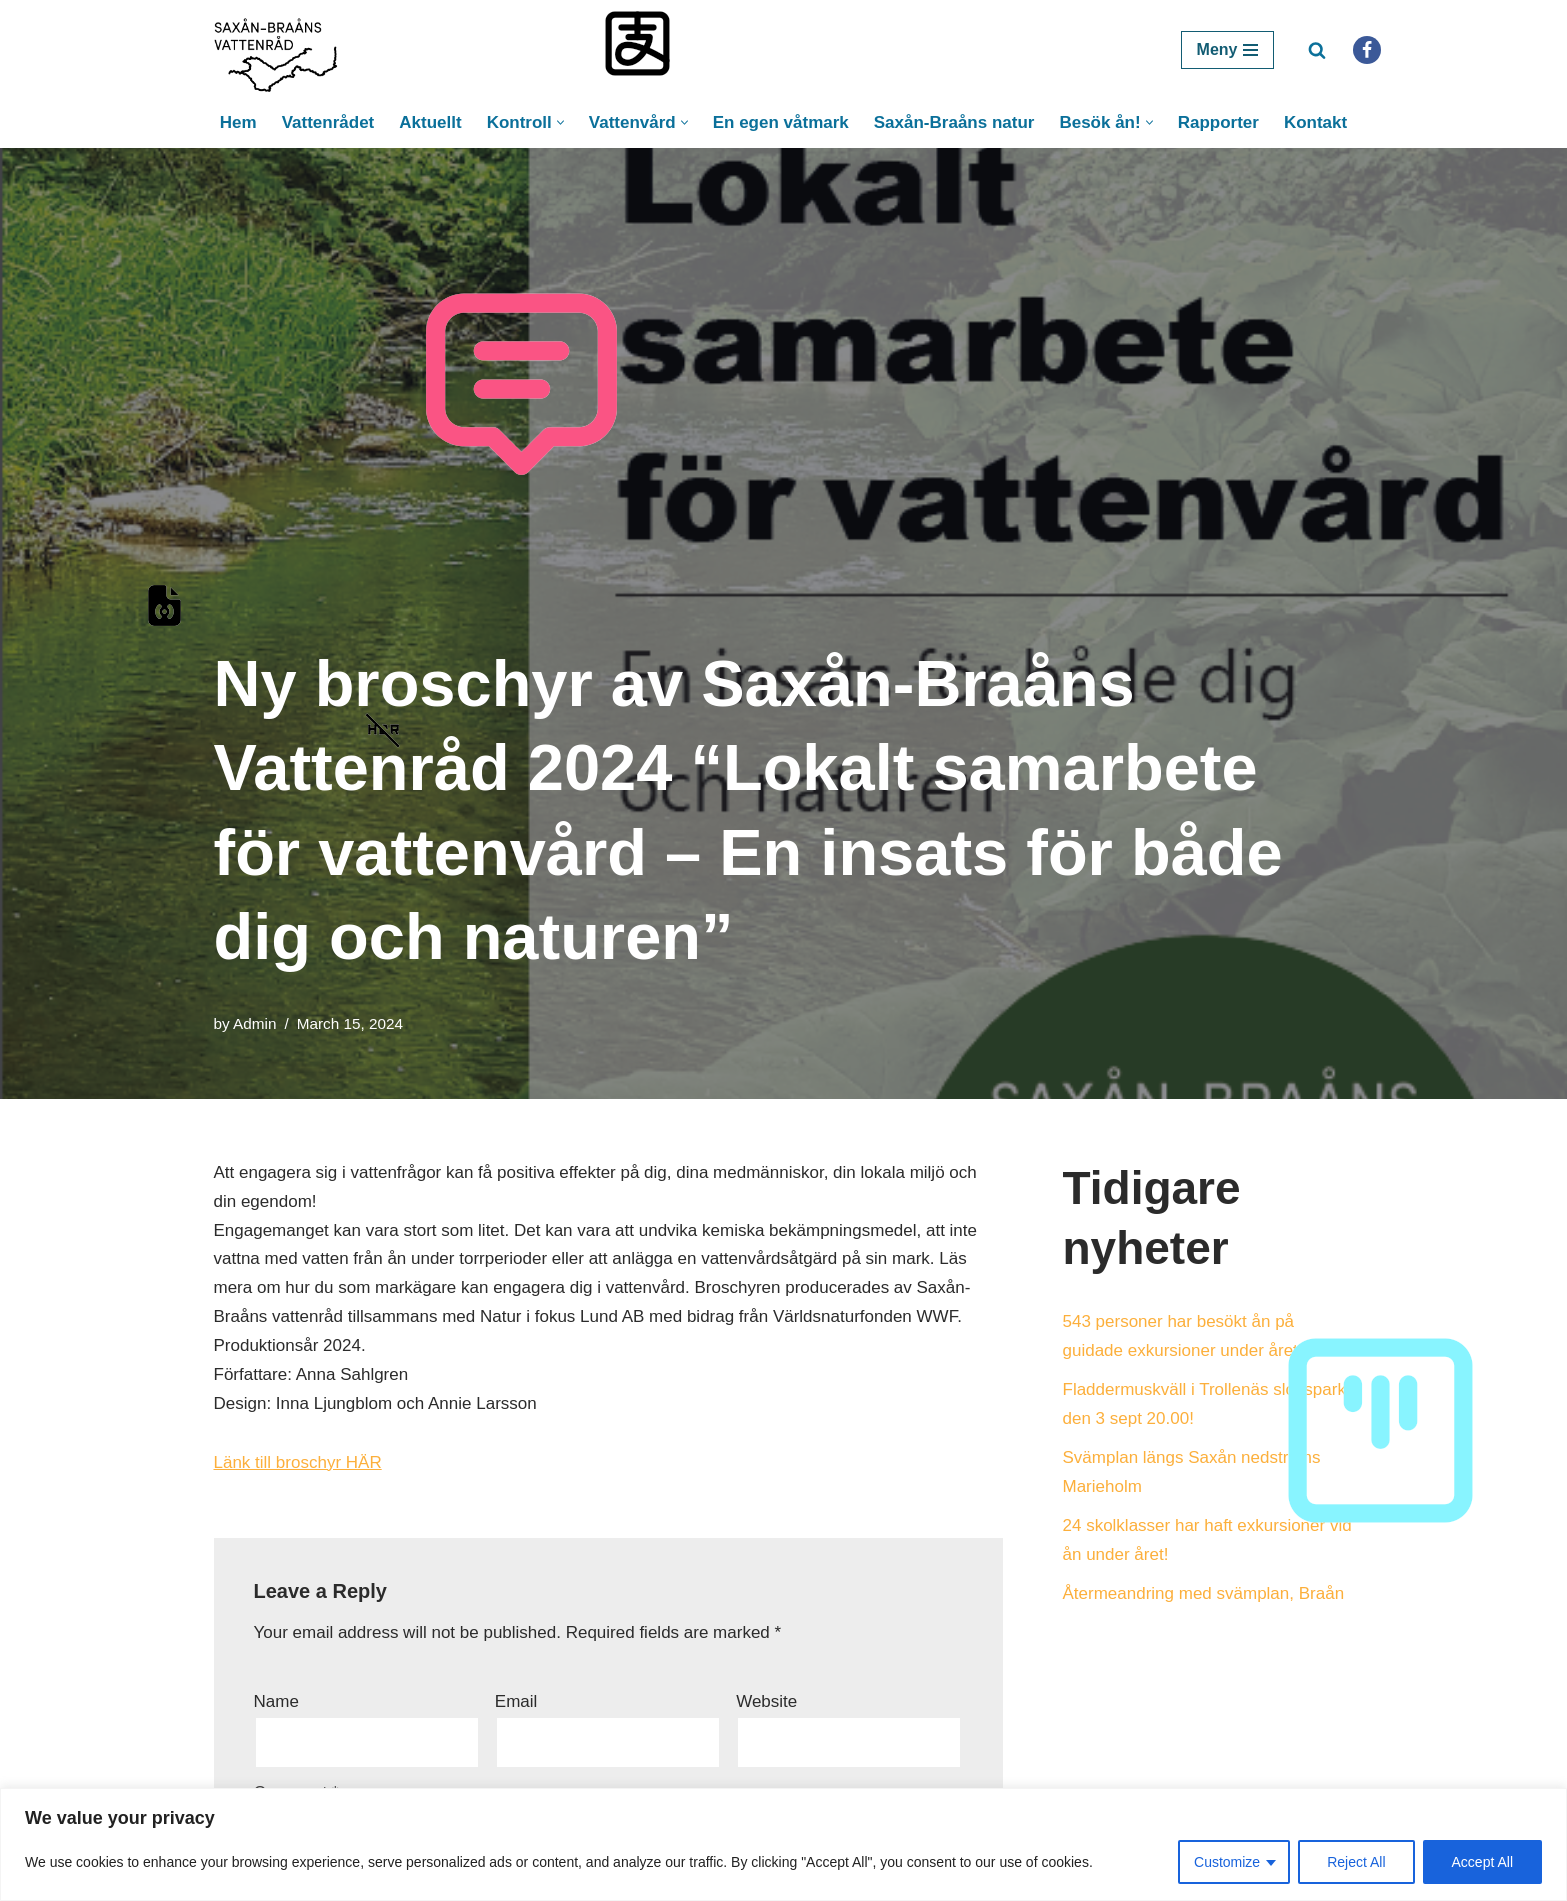  Describe the element at coordinates (637, 43) in the screenshot. I see `pay with alipay` at that location.